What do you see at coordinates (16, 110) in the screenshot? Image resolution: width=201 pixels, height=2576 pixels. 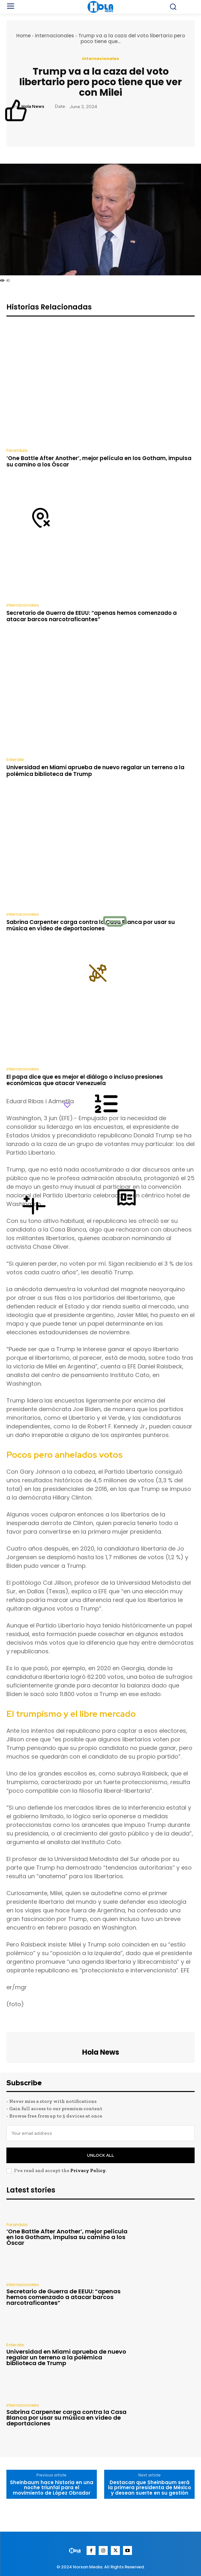 I see `like or approve content` at bounding box center [16, 110].